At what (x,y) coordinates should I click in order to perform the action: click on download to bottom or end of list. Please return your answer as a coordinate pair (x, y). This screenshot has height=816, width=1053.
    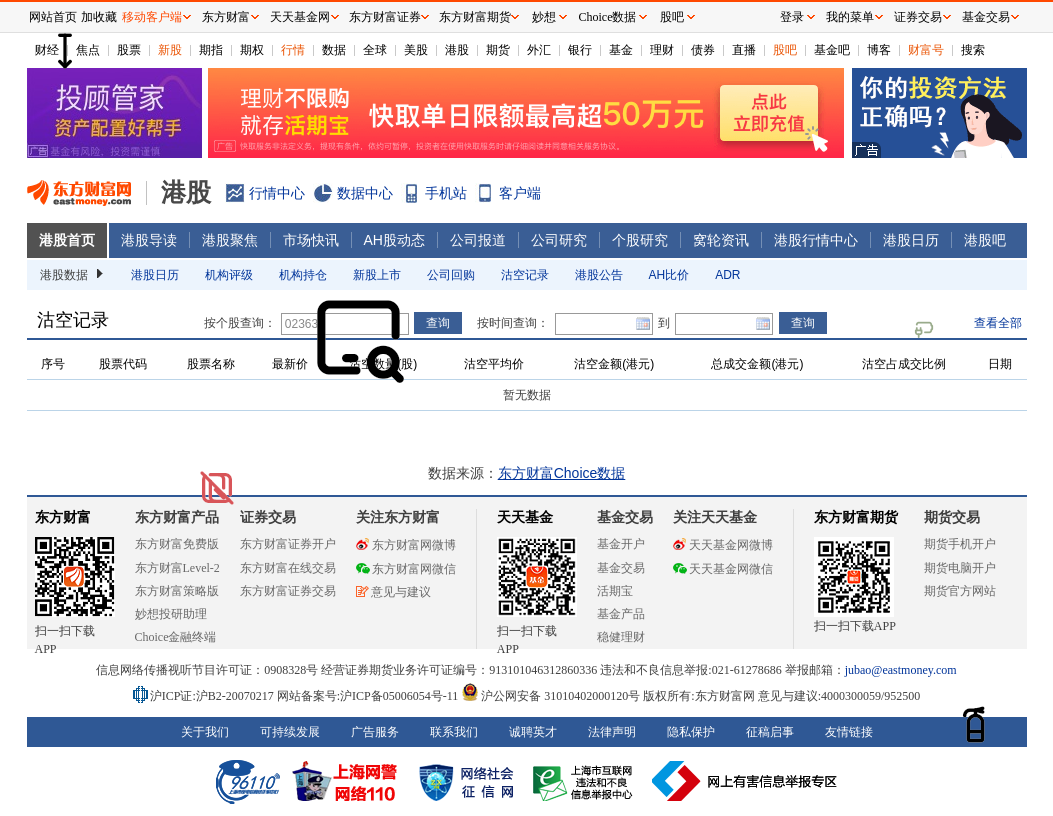
    Looking at the image, I should click on (65, 51).